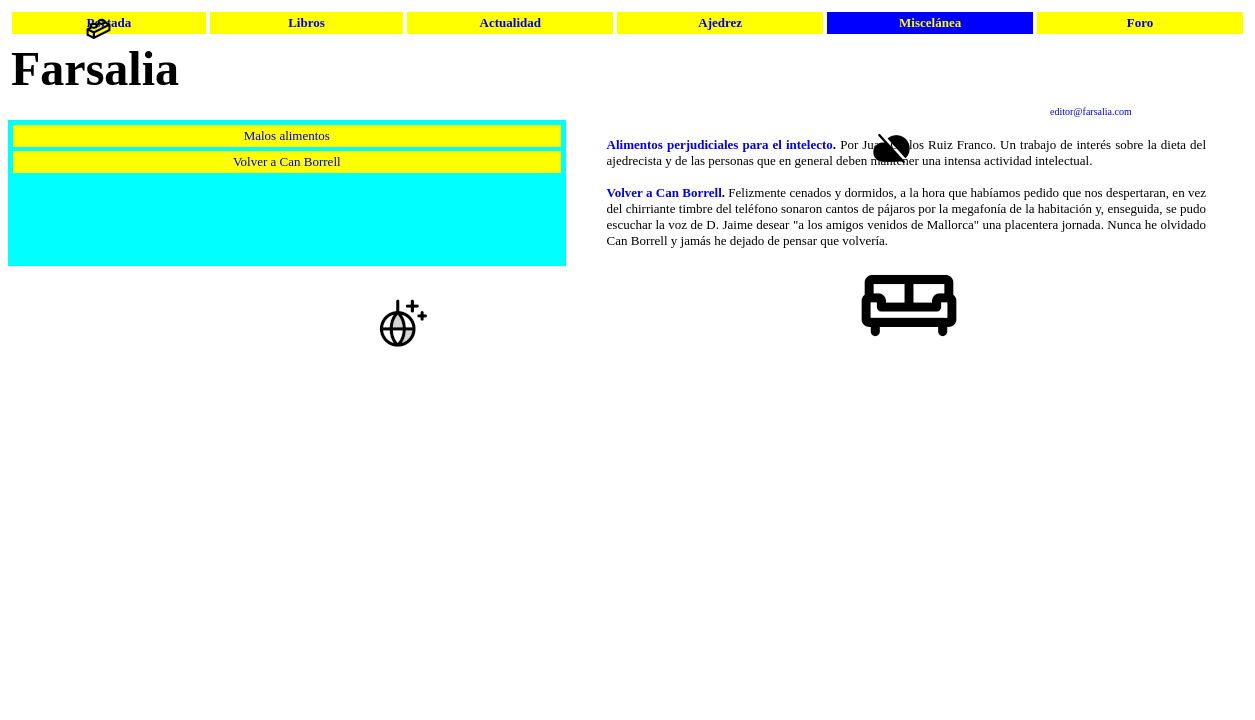 The width and height of the screenshot is (1255, 720). What do you see at coordinates (909, 304) in the screenshot?
I see `browse furniture or home decor items` at bounding box center [909, 304].